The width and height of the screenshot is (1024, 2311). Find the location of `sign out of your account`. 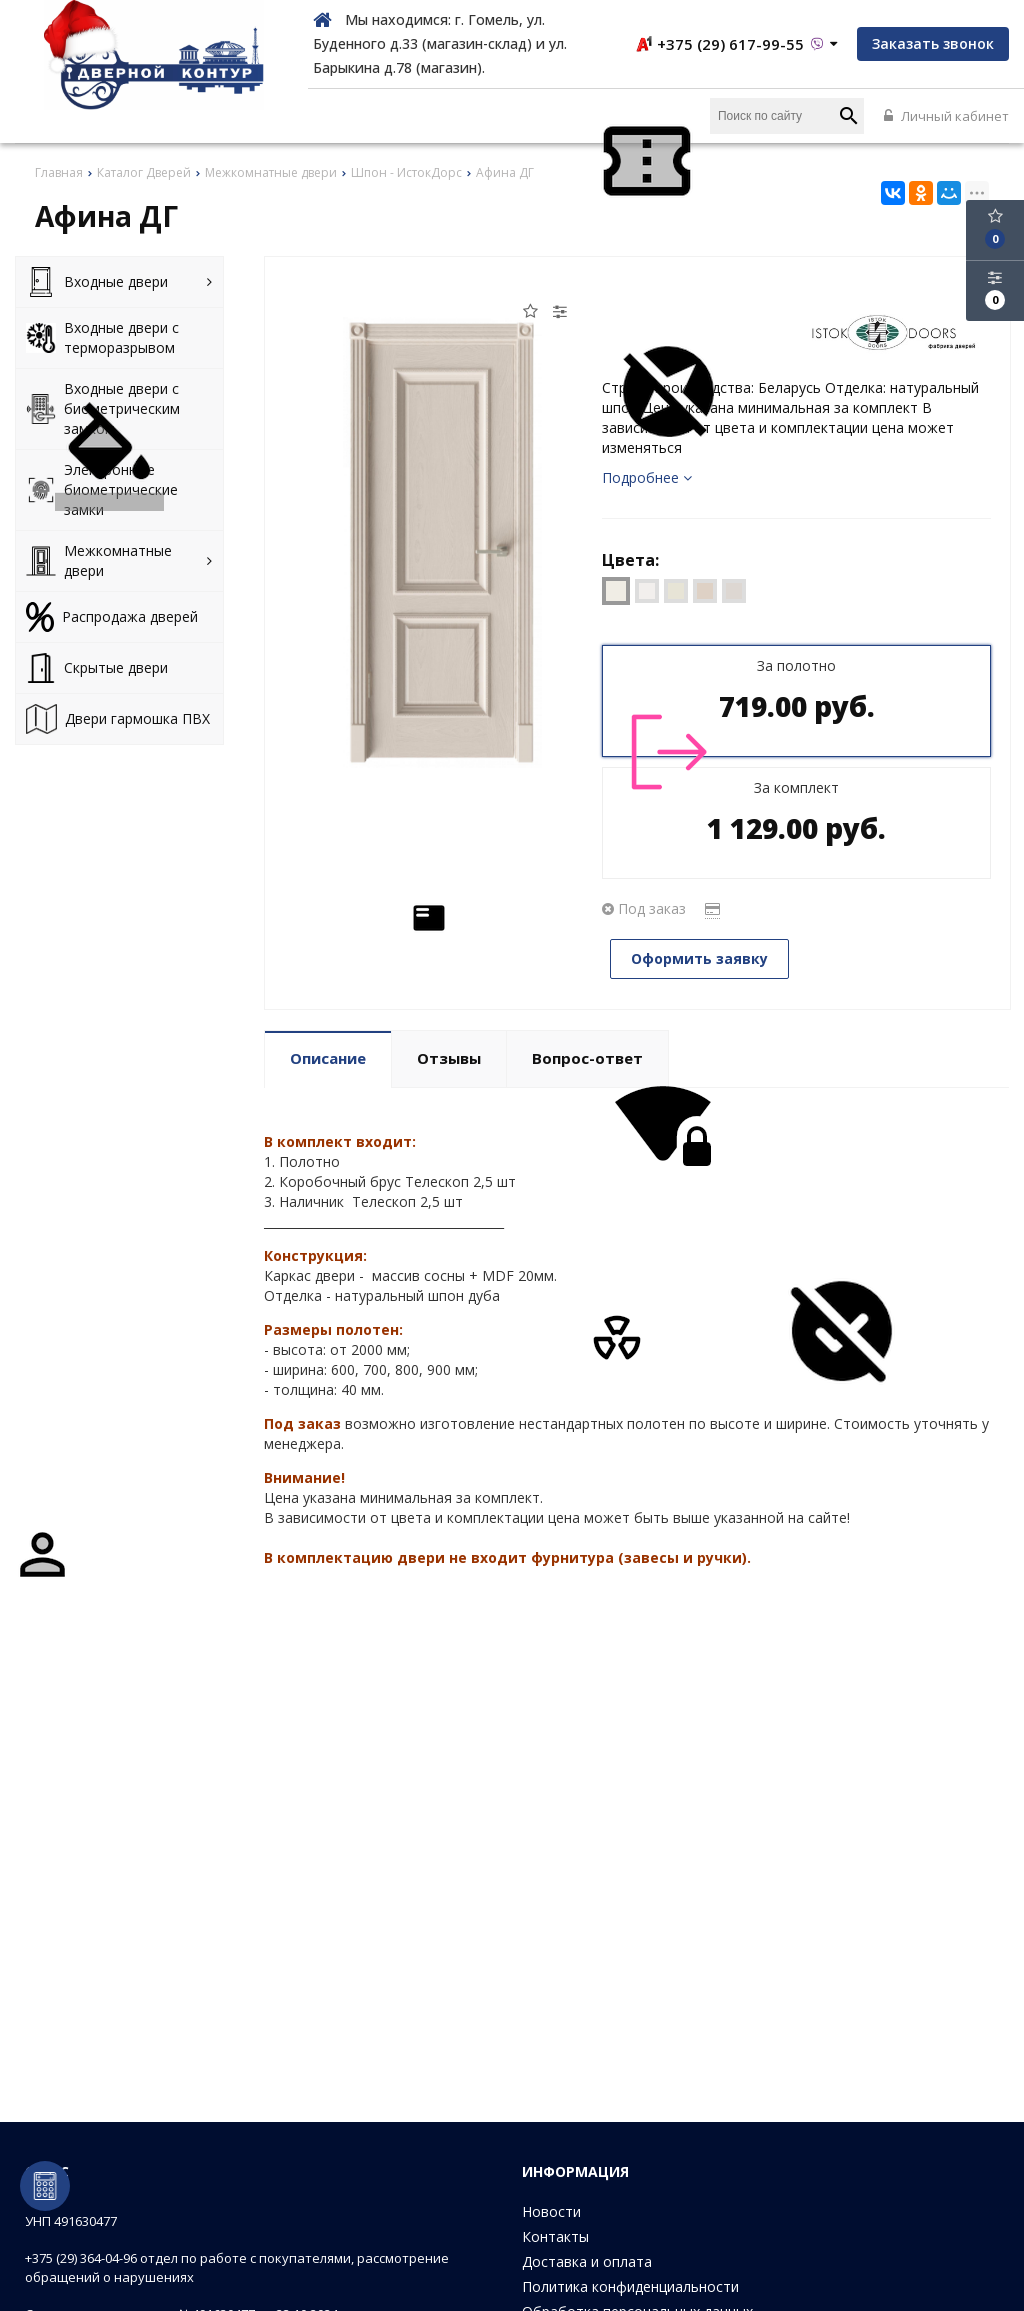

sign out of your account is located at coordinates (666, 752).